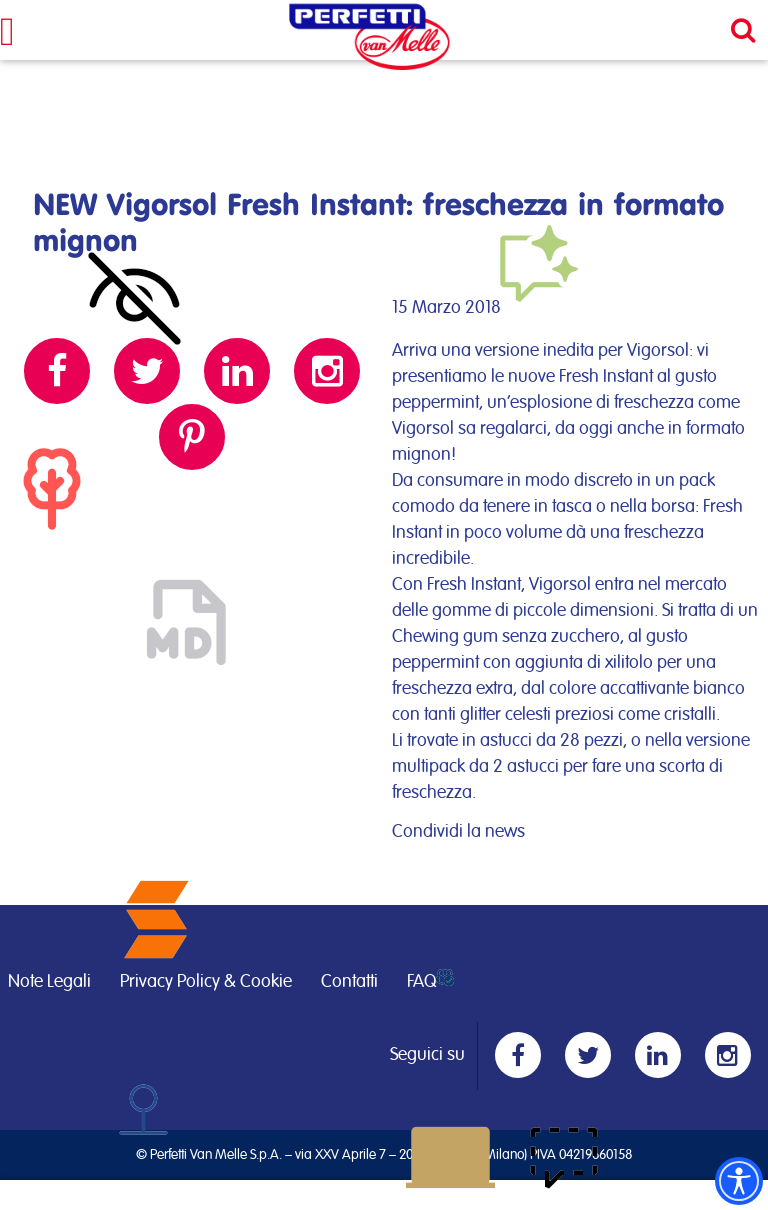 Image resolution: width=768 pixels, height=1210 pixels. What do you see at coordinates (52, 489) in the screenshot?
I see `view parks or nature areas nearby` at bounding box center [52, 489].